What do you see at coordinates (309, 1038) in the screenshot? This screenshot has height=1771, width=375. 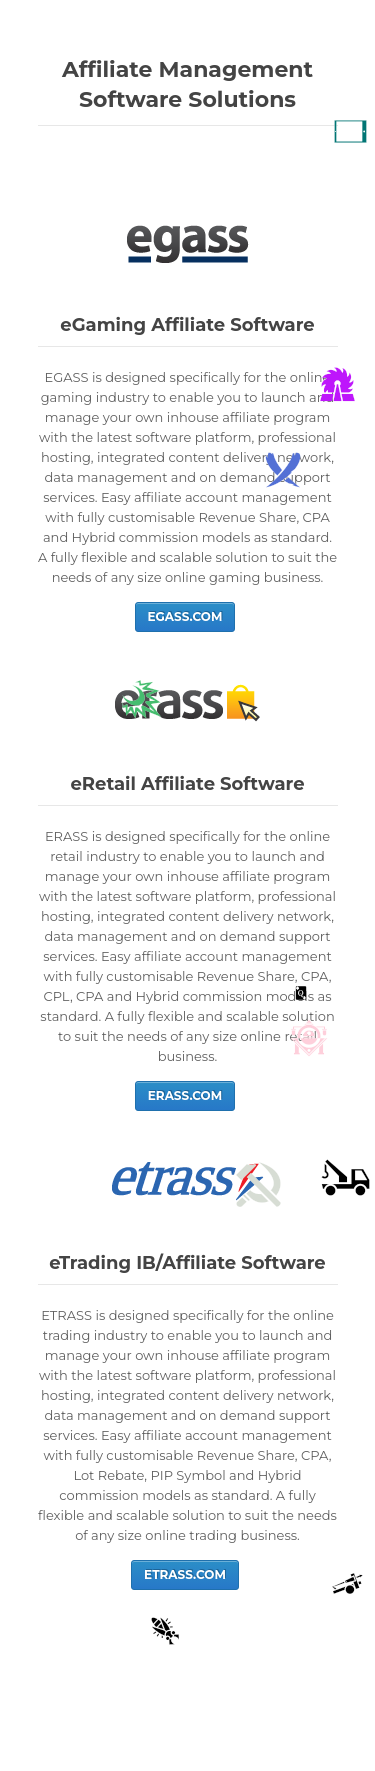 I see `decorative emblem or badge for a game achievement` at bounding box center [309, 1038].